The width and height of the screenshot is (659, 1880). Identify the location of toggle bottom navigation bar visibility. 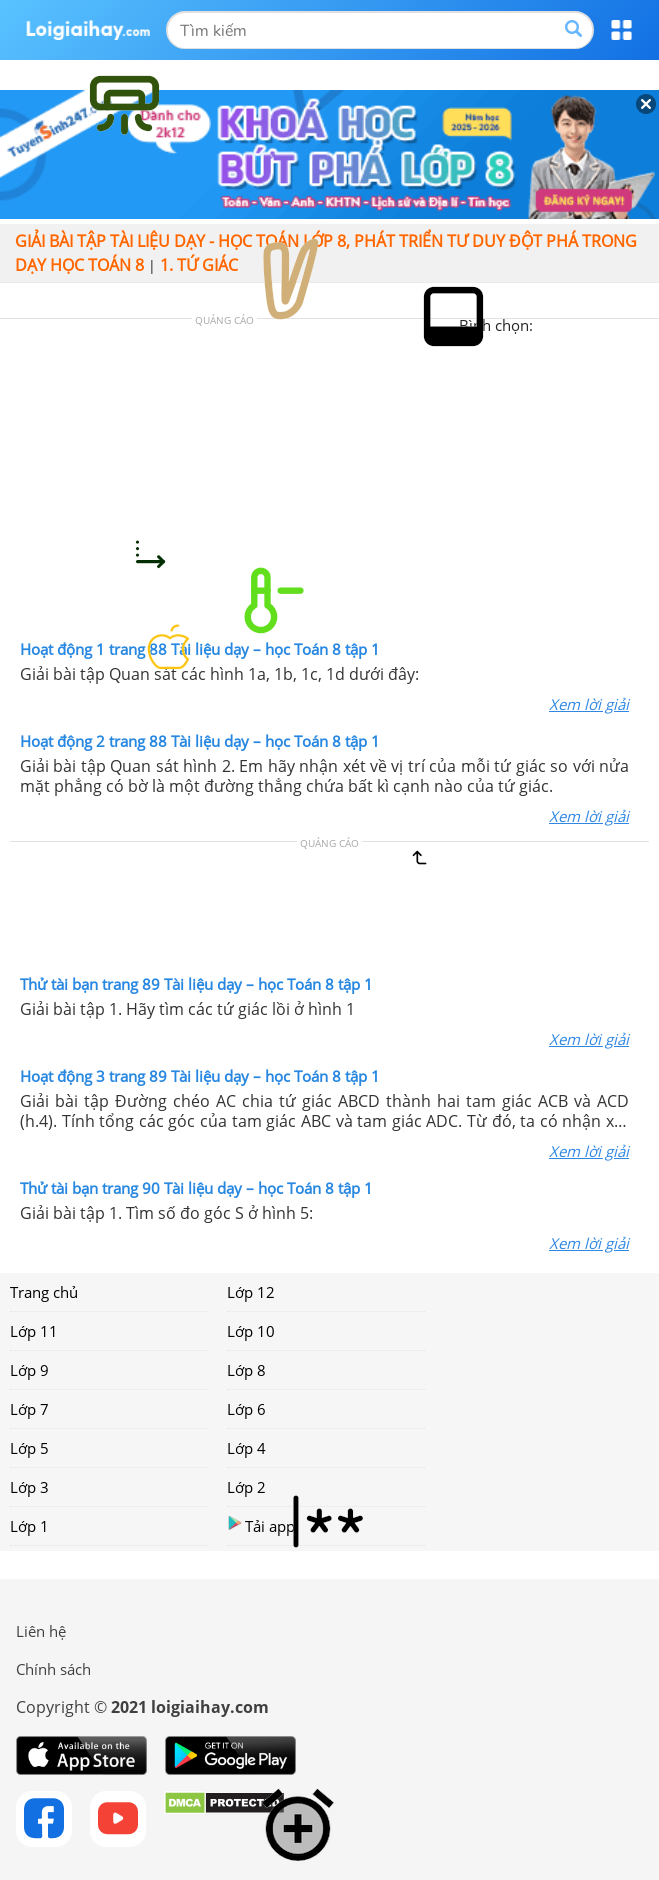
(453, 316).